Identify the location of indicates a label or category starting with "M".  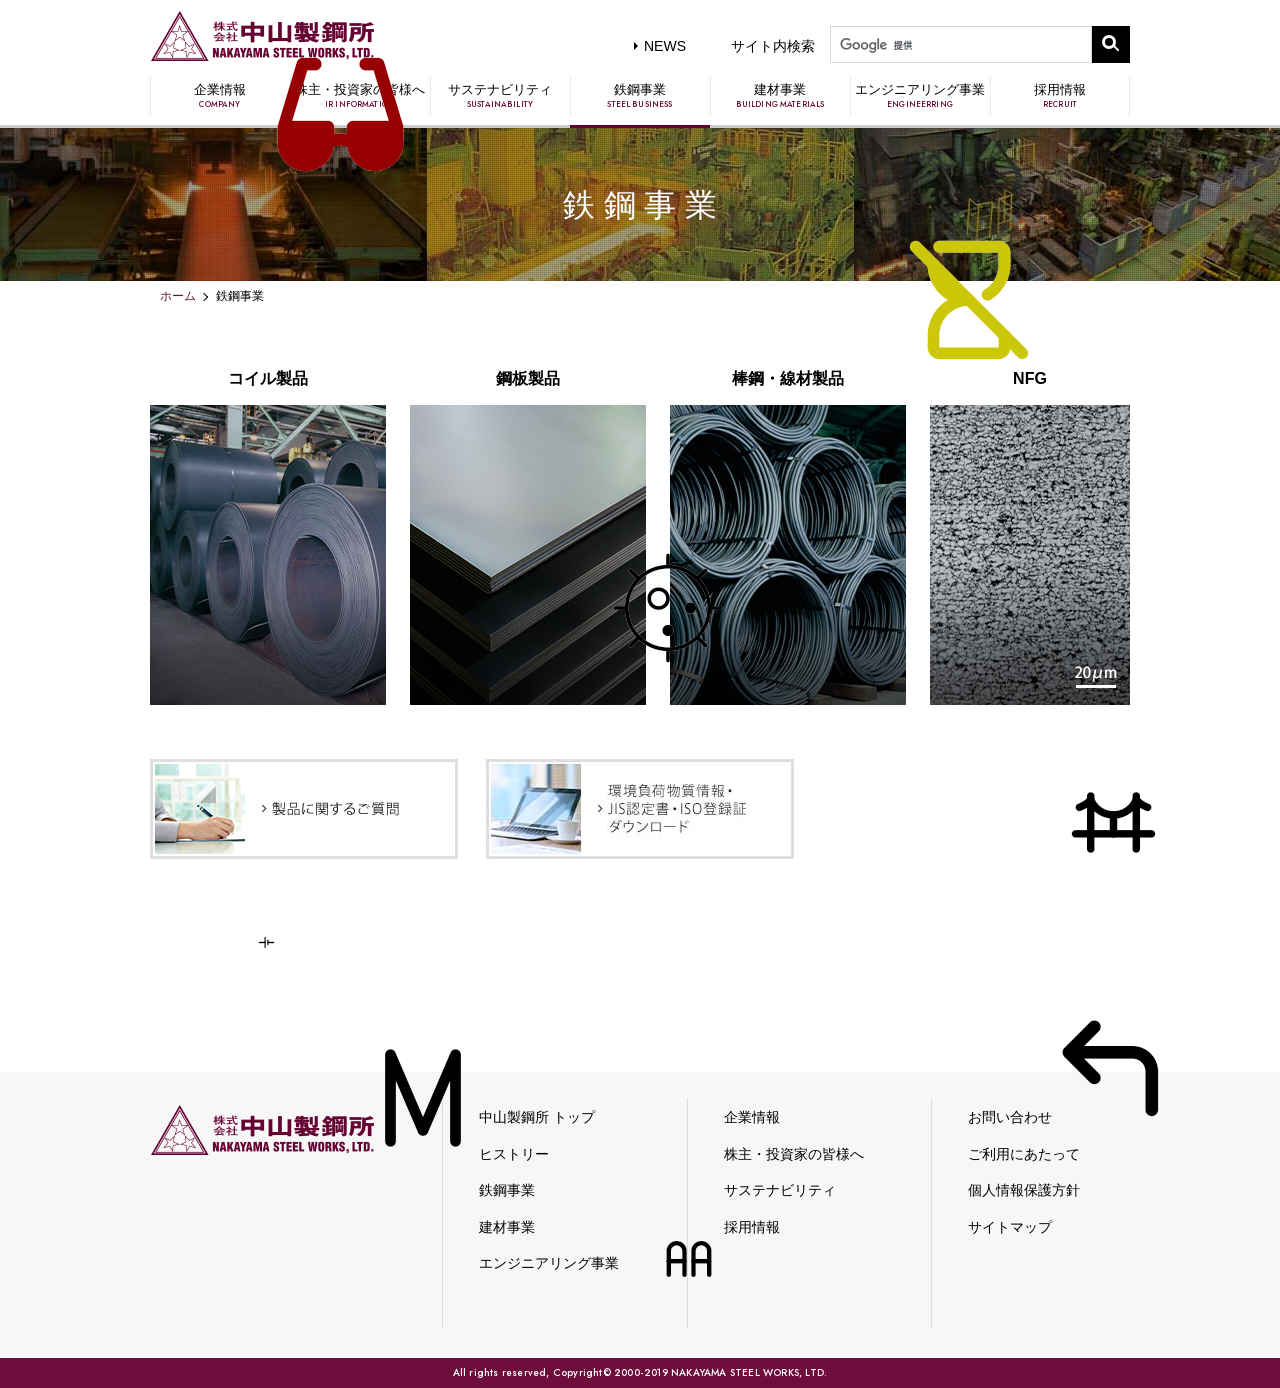
(423, 1098).